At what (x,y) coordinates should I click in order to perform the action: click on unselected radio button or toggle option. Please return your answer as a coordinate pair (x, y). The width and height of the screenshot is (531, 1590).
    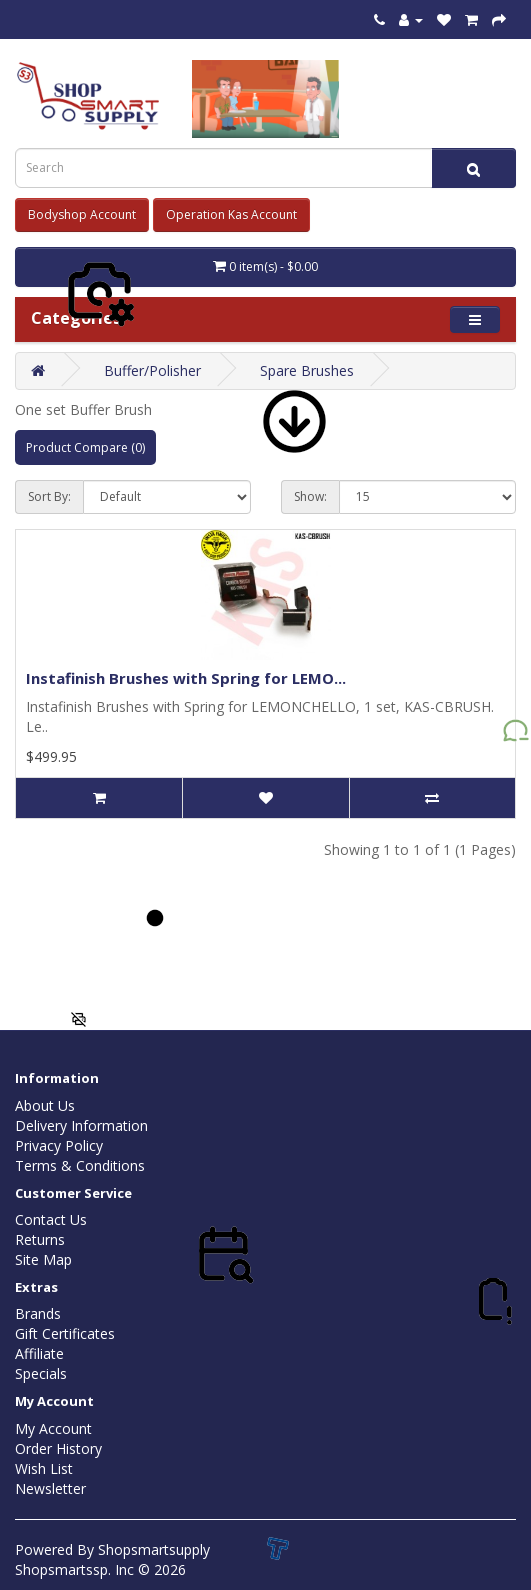
    Looking at the image, I should click on (155, 918).